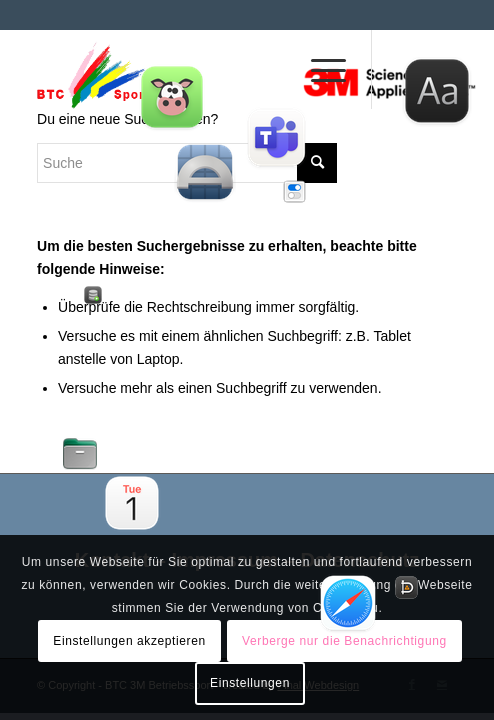 This screenshot has width=494, height=720. What do you see at coordinates (437, 92) in the screenshot?
I see `open font book application` at bounding box center [437, 92].